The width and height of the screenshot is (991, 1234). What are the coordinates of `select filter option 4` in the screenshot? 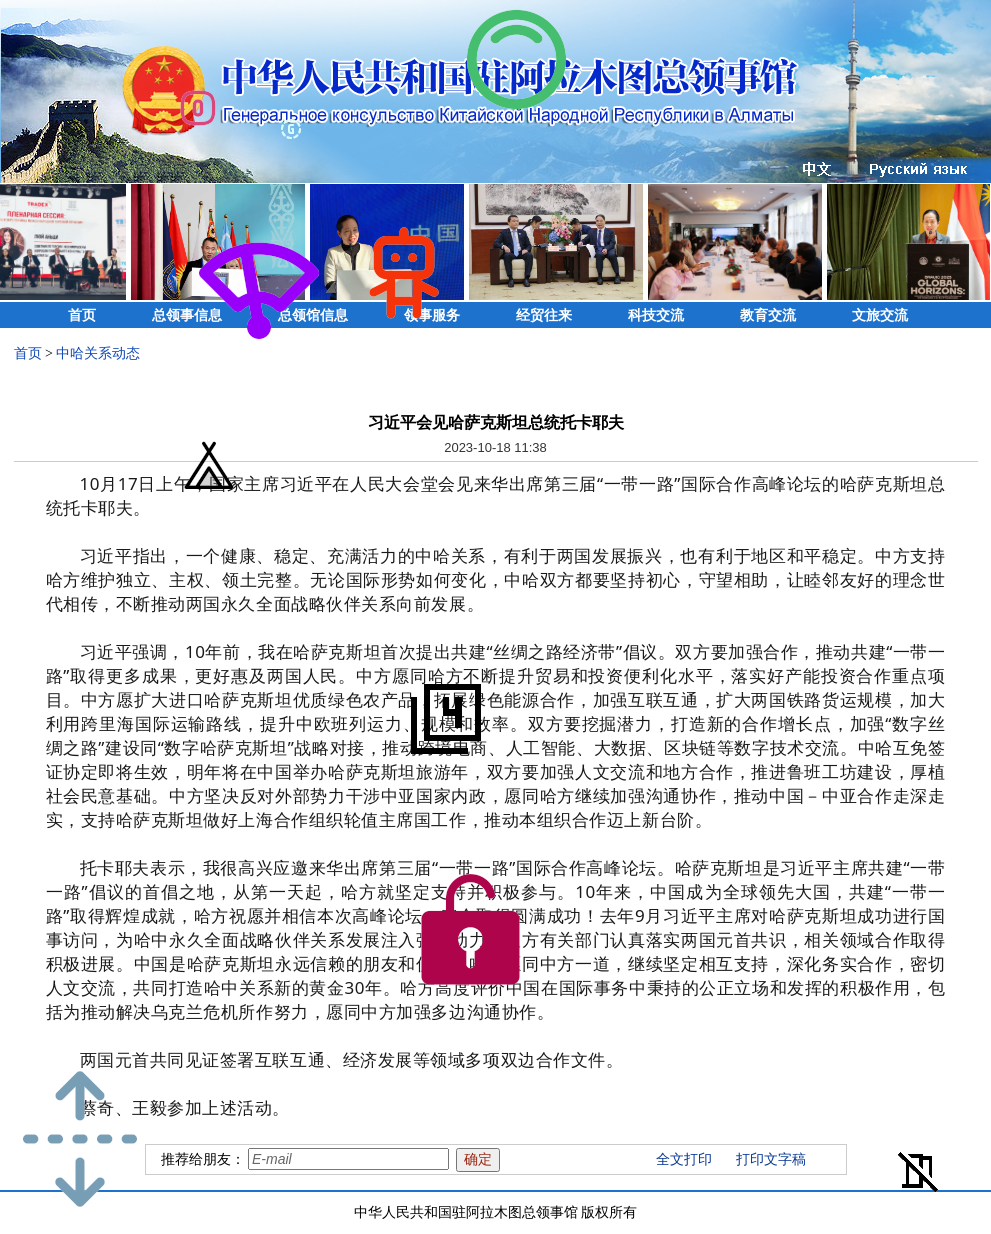 It's located at (446, 719).